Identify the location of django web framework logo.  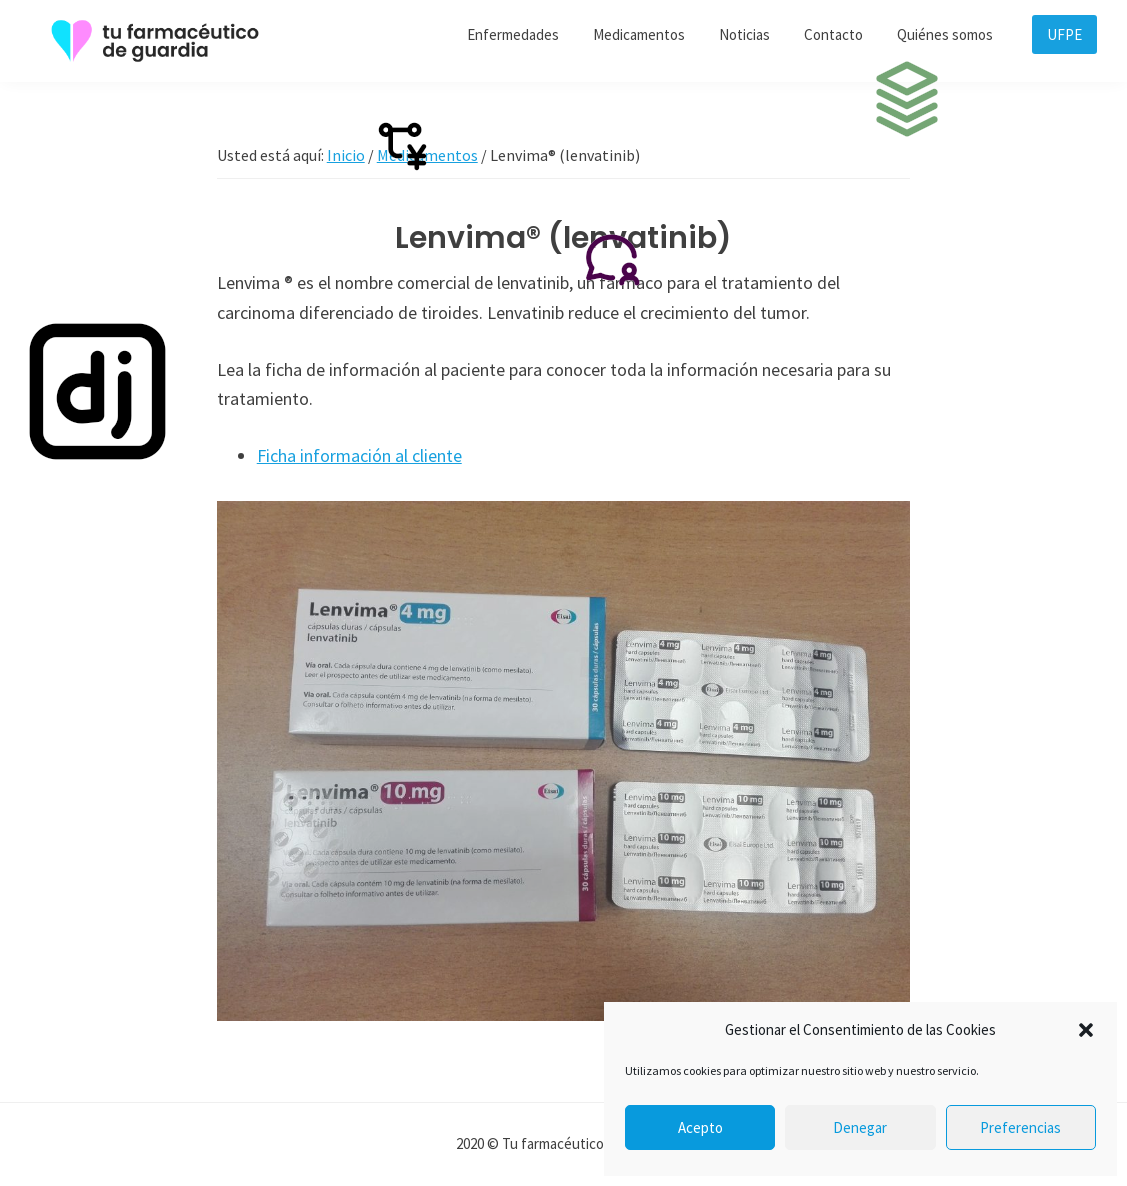
(97, 391).